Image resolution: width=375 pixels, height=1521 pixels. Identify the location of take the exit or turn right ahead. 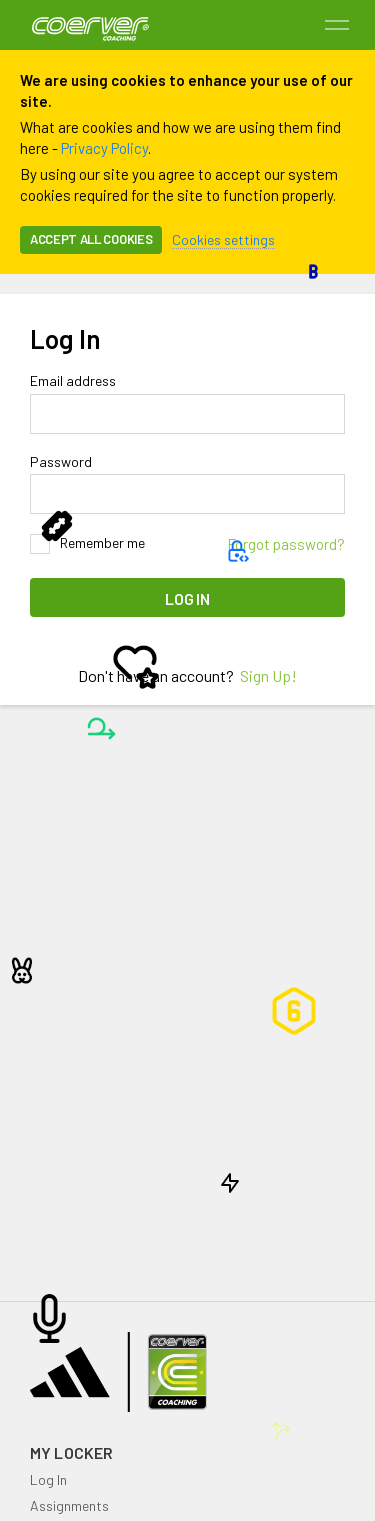
(281, 1431).